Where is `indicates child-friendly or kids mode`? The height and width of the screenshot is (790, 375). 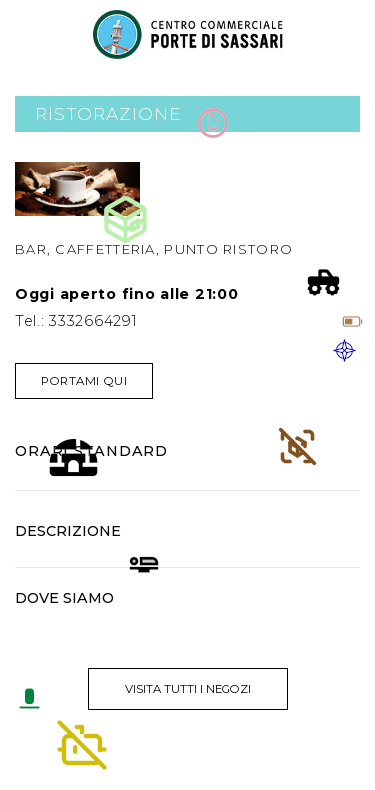
indicates child-friendly or kids mode is located at coordinates (213, 123).